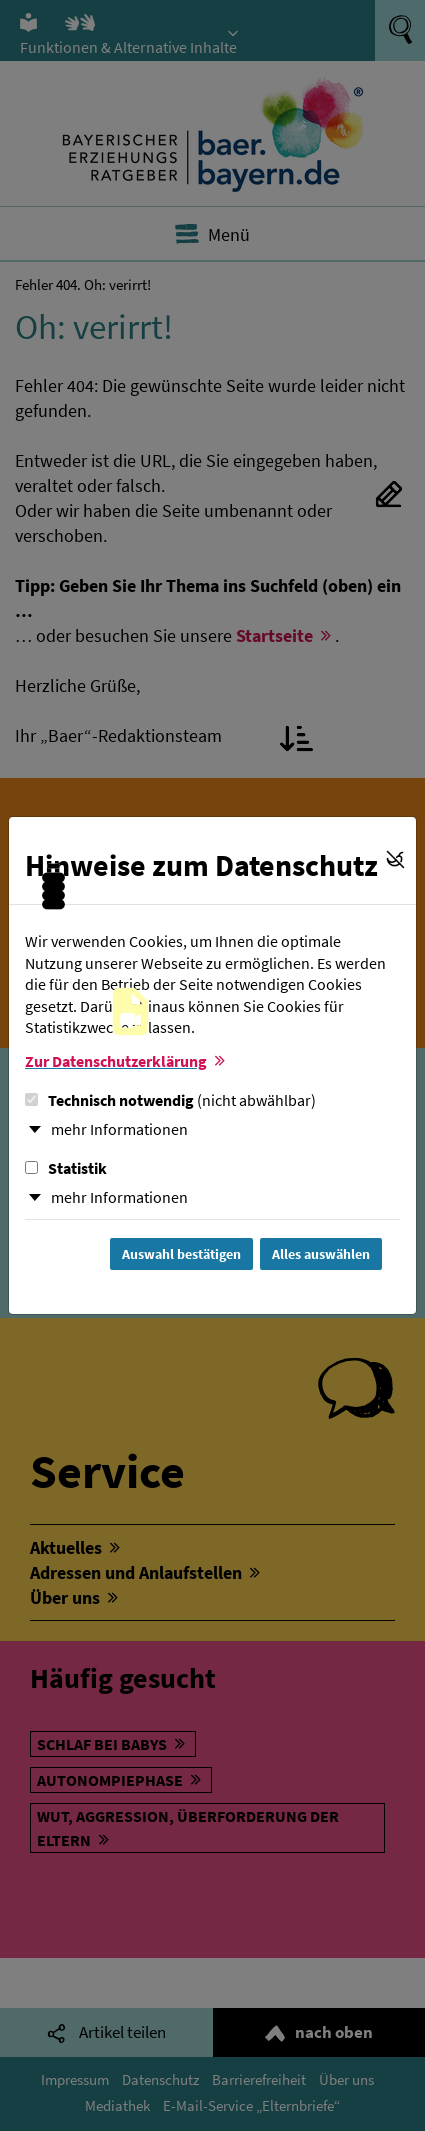  Describe the element at coordinates (130, 1011) in the screenshot. I see `open a video file` at that location.